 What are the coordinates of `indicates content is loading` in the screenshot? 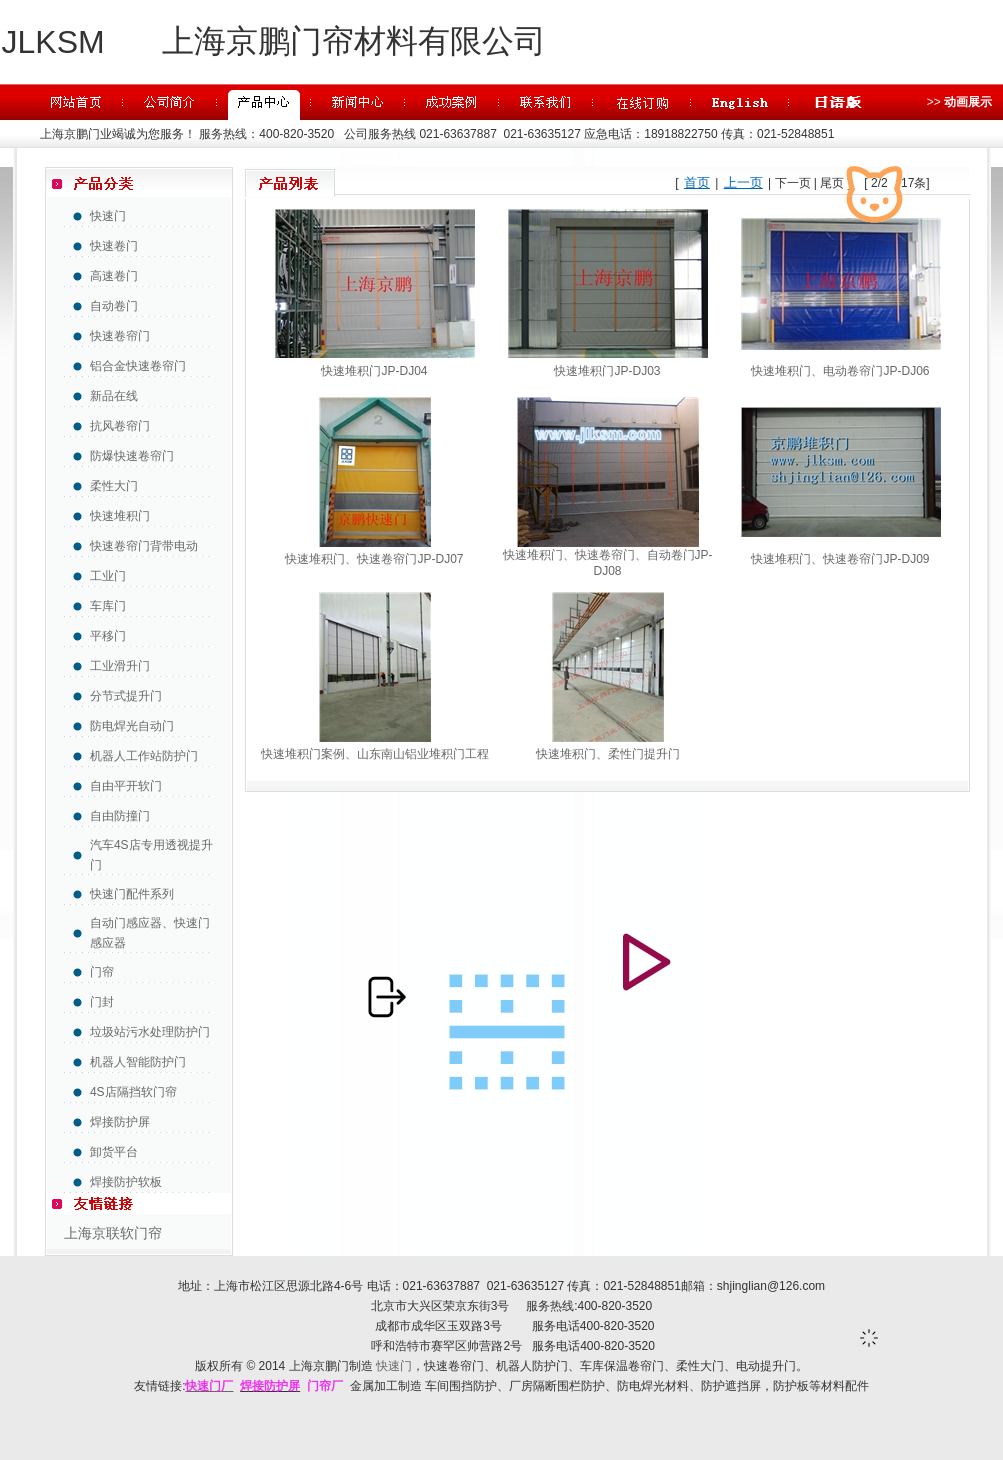 It's located at (869, 1338).